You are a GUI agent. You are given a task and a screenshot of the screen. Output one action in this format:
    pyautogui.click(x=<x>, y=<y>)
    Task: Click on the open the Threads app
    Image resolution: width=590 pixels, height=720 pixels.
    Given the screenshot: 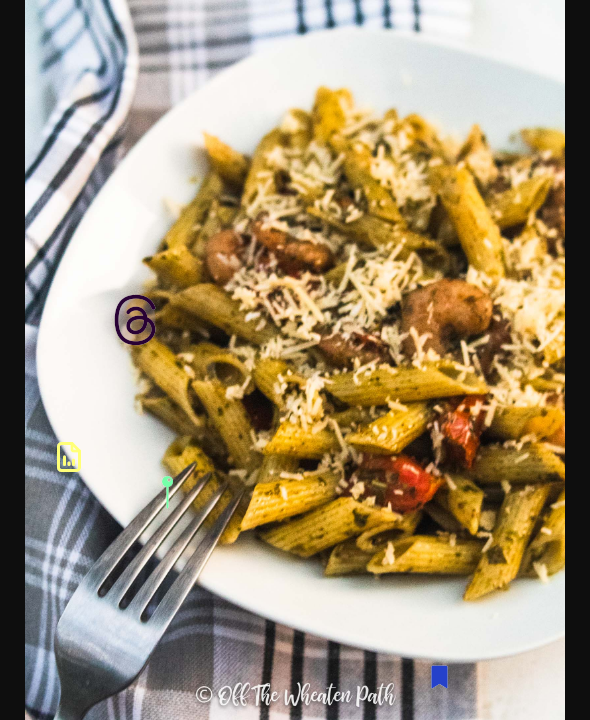 What is the action you would take?
    pyautogui.click(x=136, y=320)
    